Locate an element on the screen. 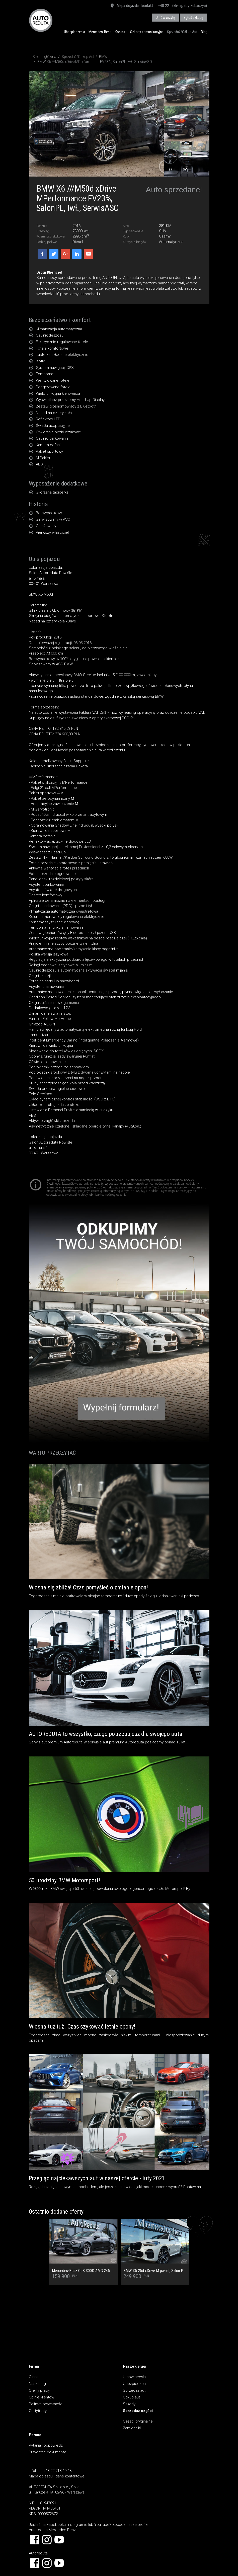 Image resolution: width=238 pixels, height=2576 pixels. save current page as a bookmark is located at coordinates (190, 1817).